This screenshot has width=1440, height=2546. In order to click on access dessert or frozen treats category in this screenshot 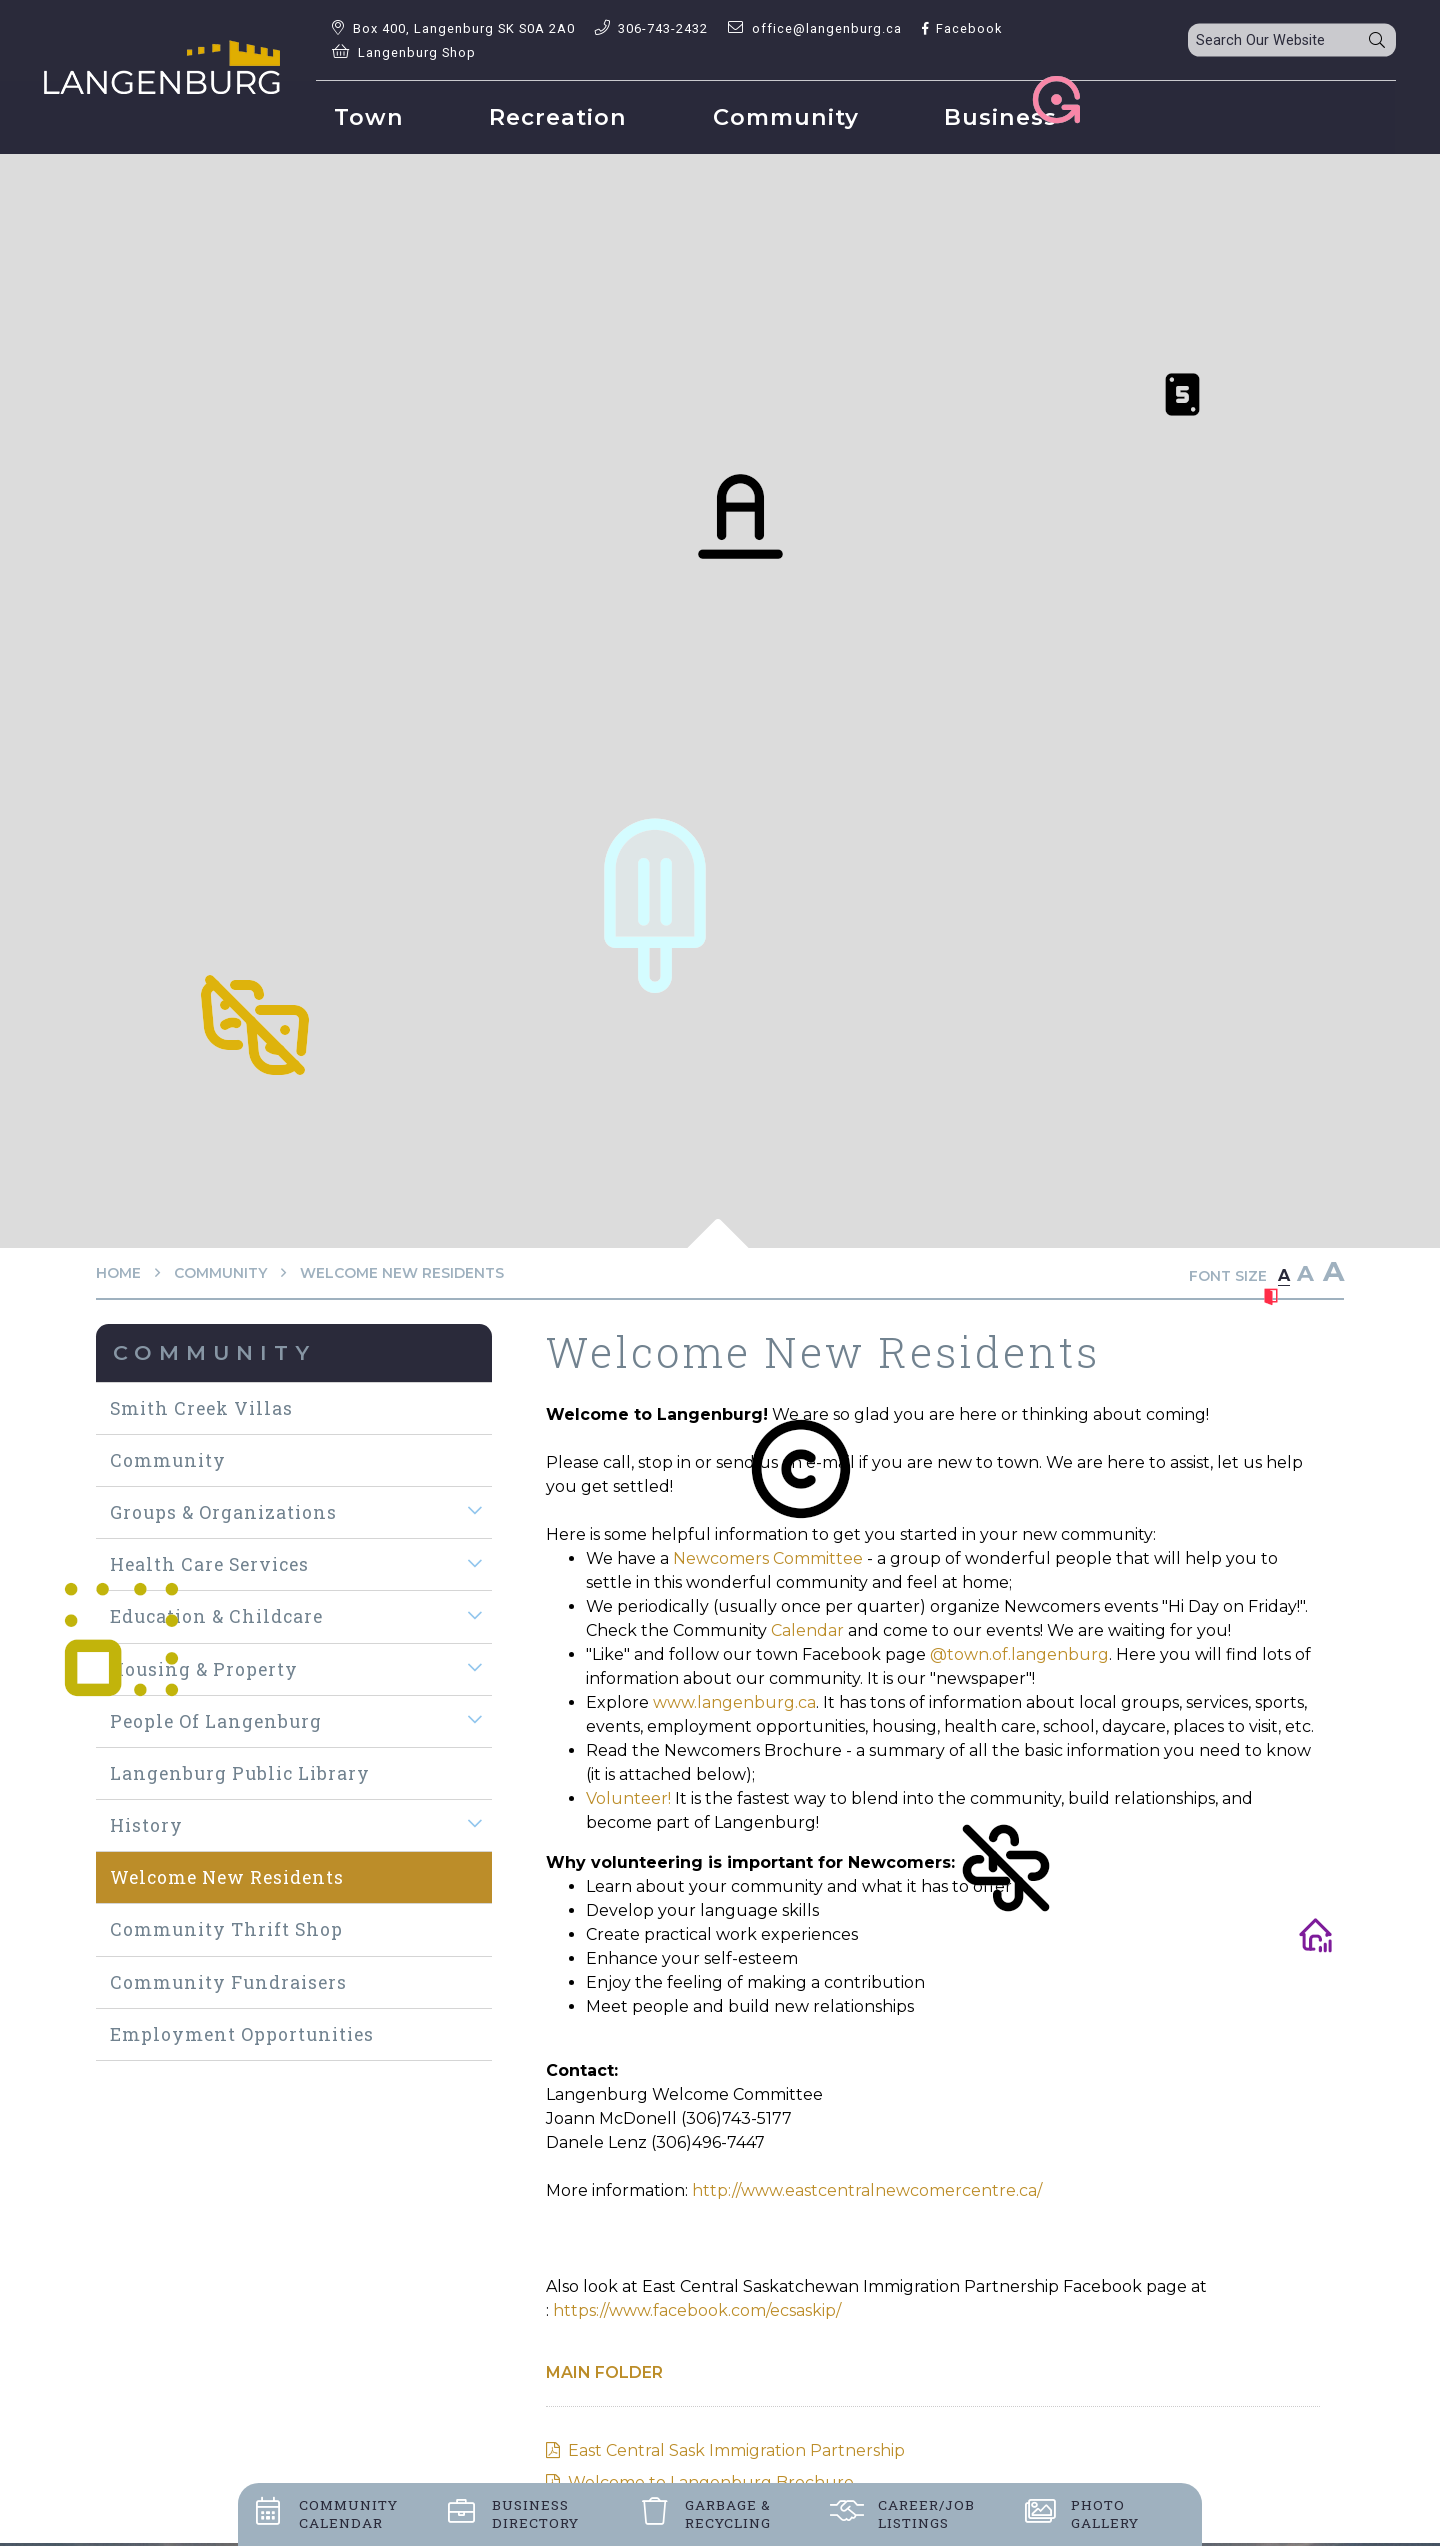, I will do `click(655, 903)`.